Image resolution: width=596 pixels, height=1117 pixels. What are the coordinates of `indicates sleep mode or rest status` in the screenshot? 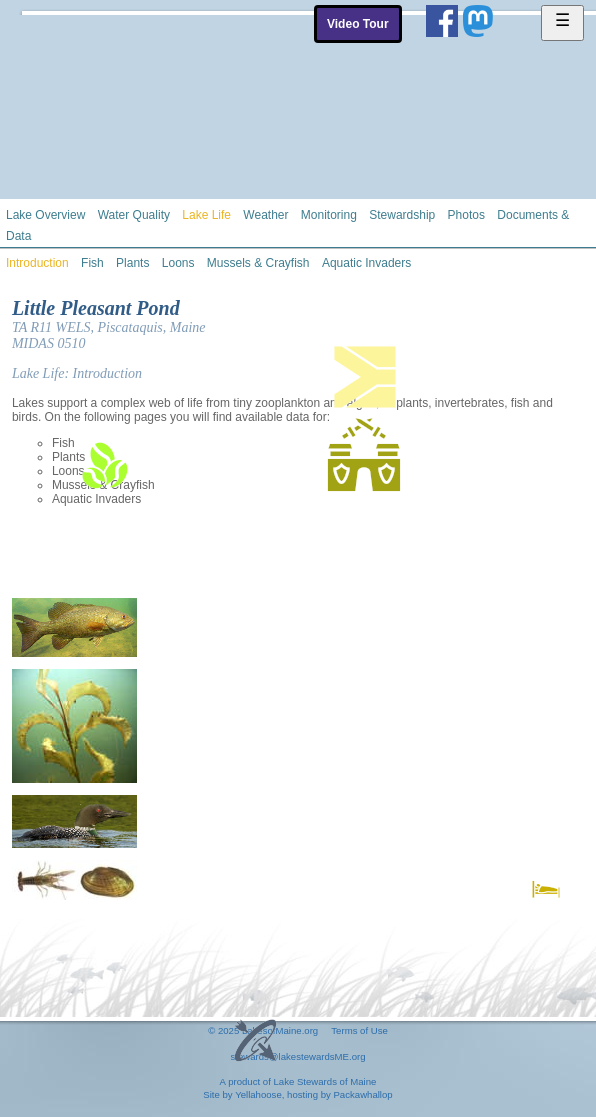 It's located at (546, 886).